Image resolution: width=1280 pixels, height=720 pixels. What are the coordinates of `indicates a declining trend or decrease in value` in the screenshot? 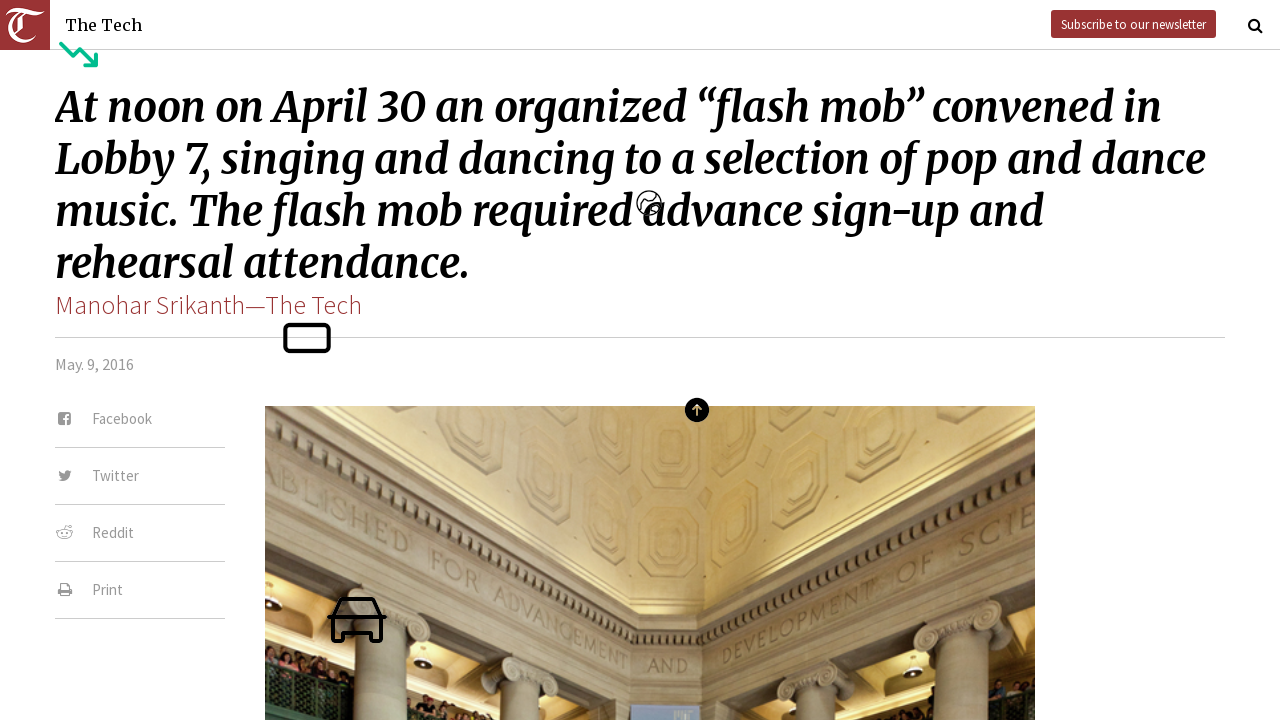 It's located at (78, 54).